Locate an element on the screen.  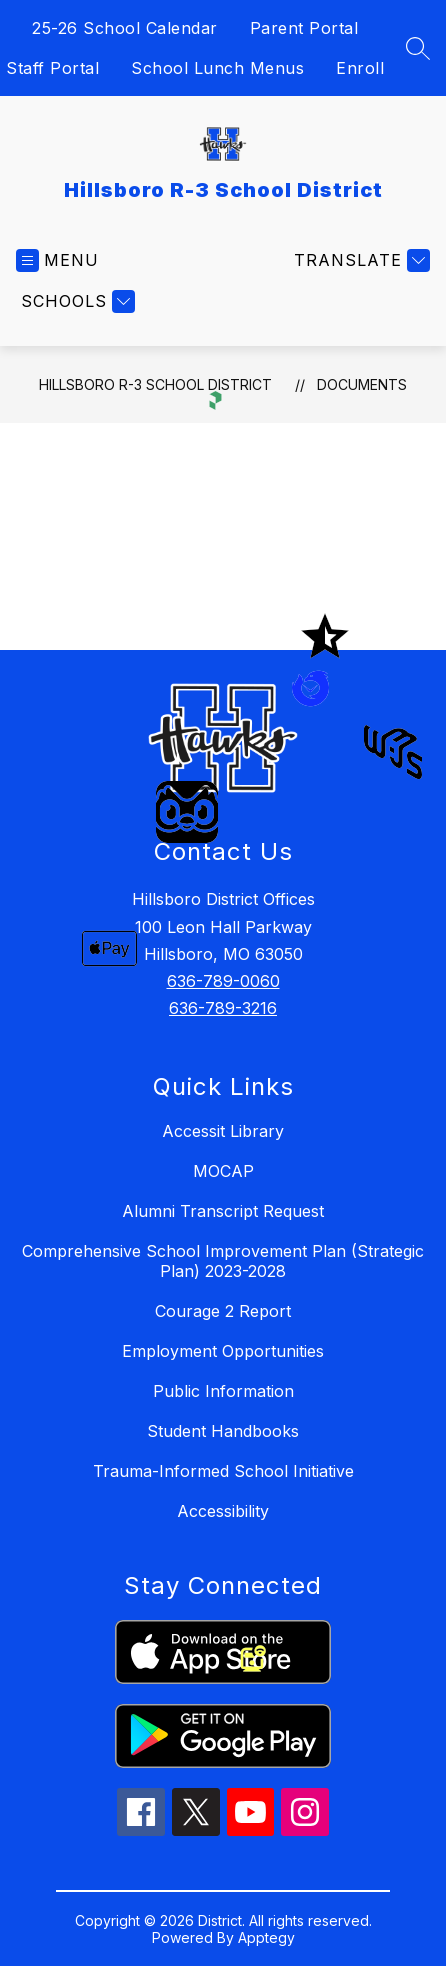
open the duolingo language learning app is located at coordinates (187, 812).